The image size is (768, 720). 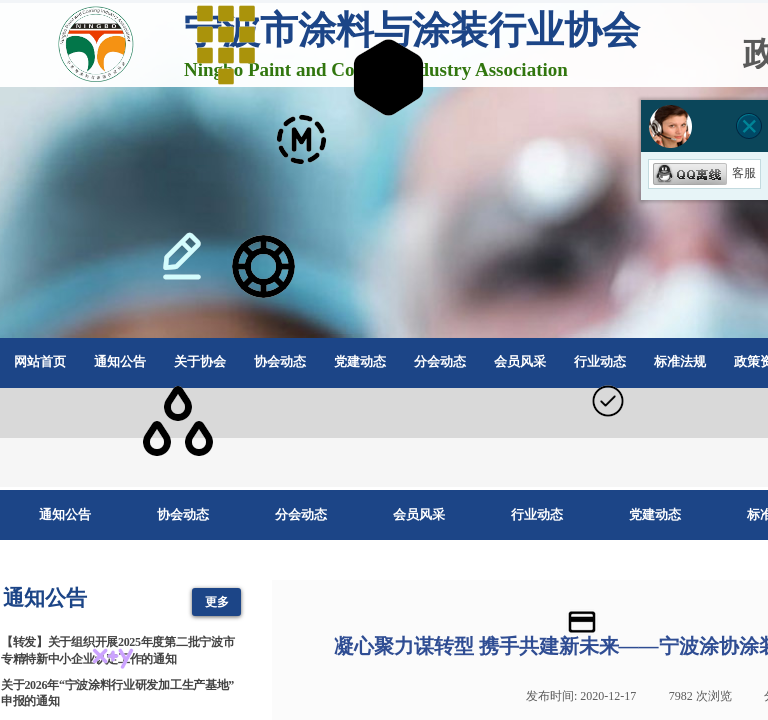 What do you see at coordinates (226, 45) in the screenshot?
I see `open the dial pad to enter a number` at bounding box center [226, 45].